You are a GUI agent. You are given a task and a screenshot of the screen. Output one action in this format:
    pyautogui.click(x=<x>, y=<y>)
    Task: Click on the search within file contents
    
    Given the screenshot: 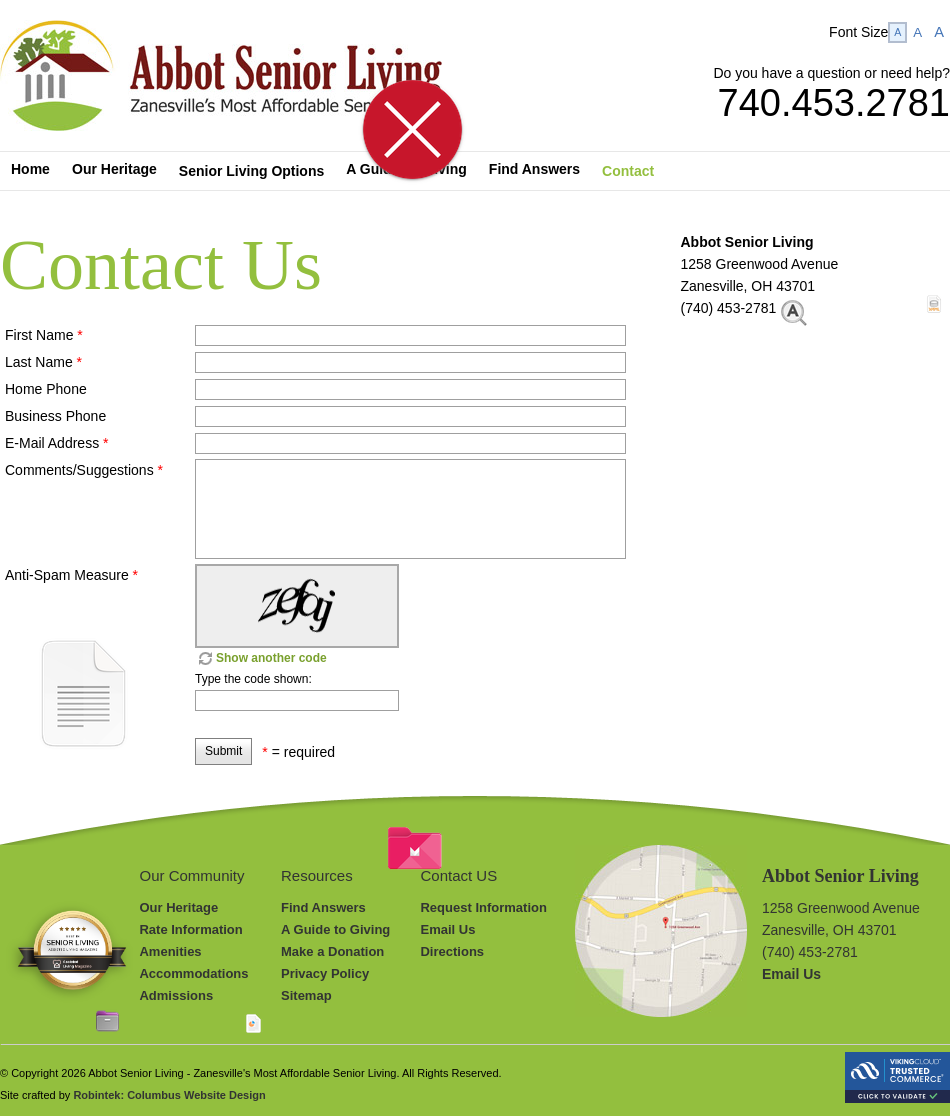 What is the action you would take?
    pyautogui.click(x=794, y=313)
    